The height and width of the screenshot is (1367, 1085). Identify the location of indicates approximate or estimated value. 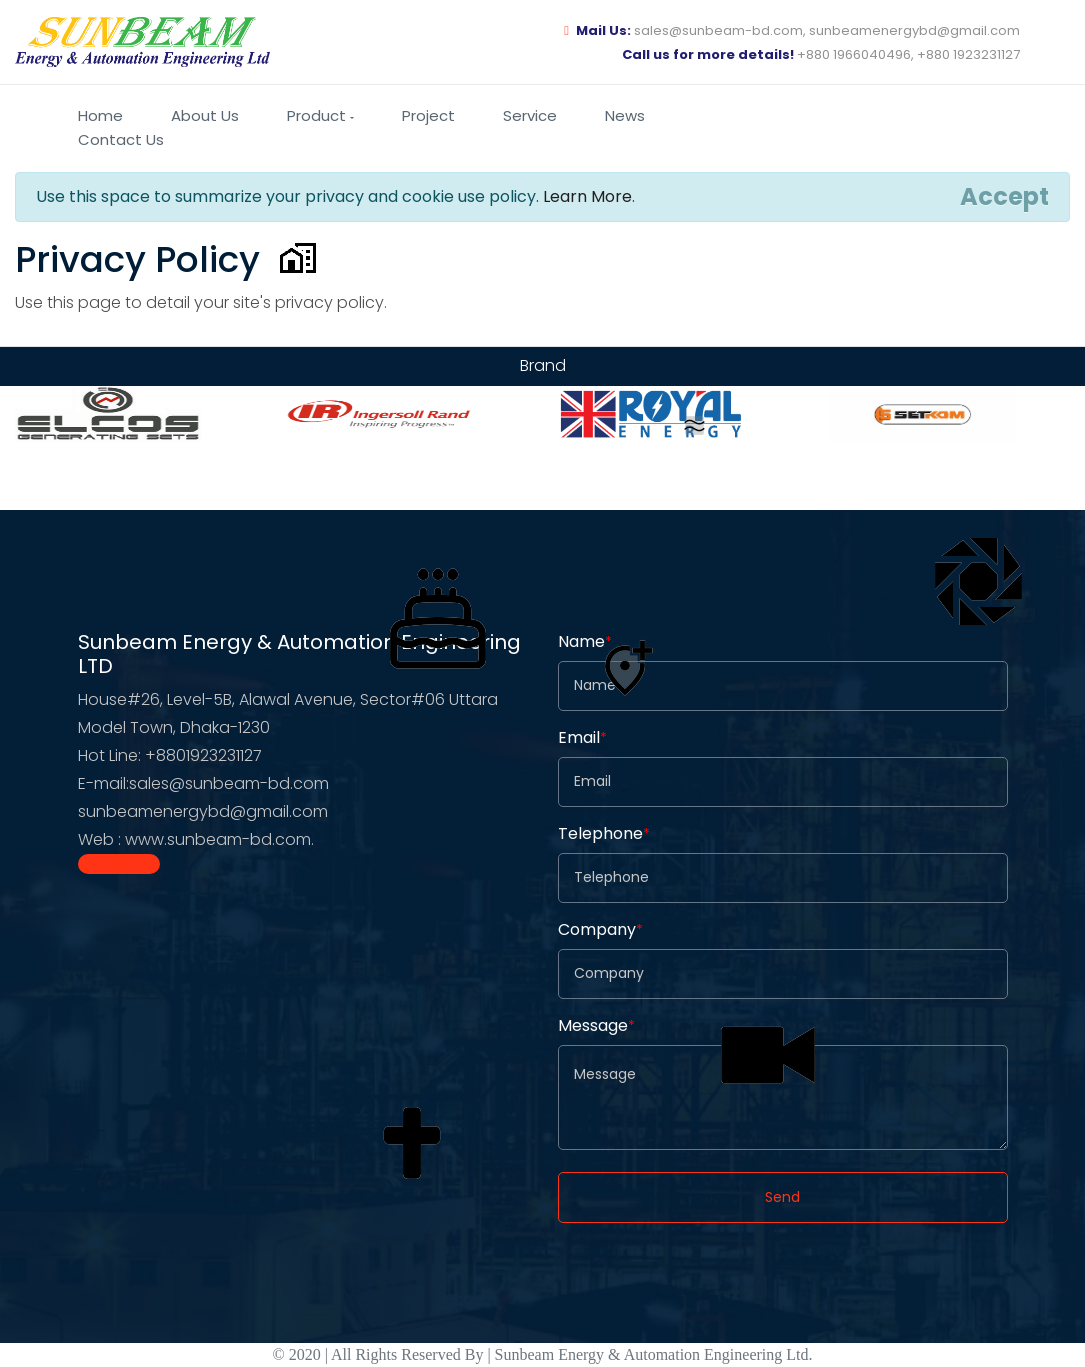
(694, 425).